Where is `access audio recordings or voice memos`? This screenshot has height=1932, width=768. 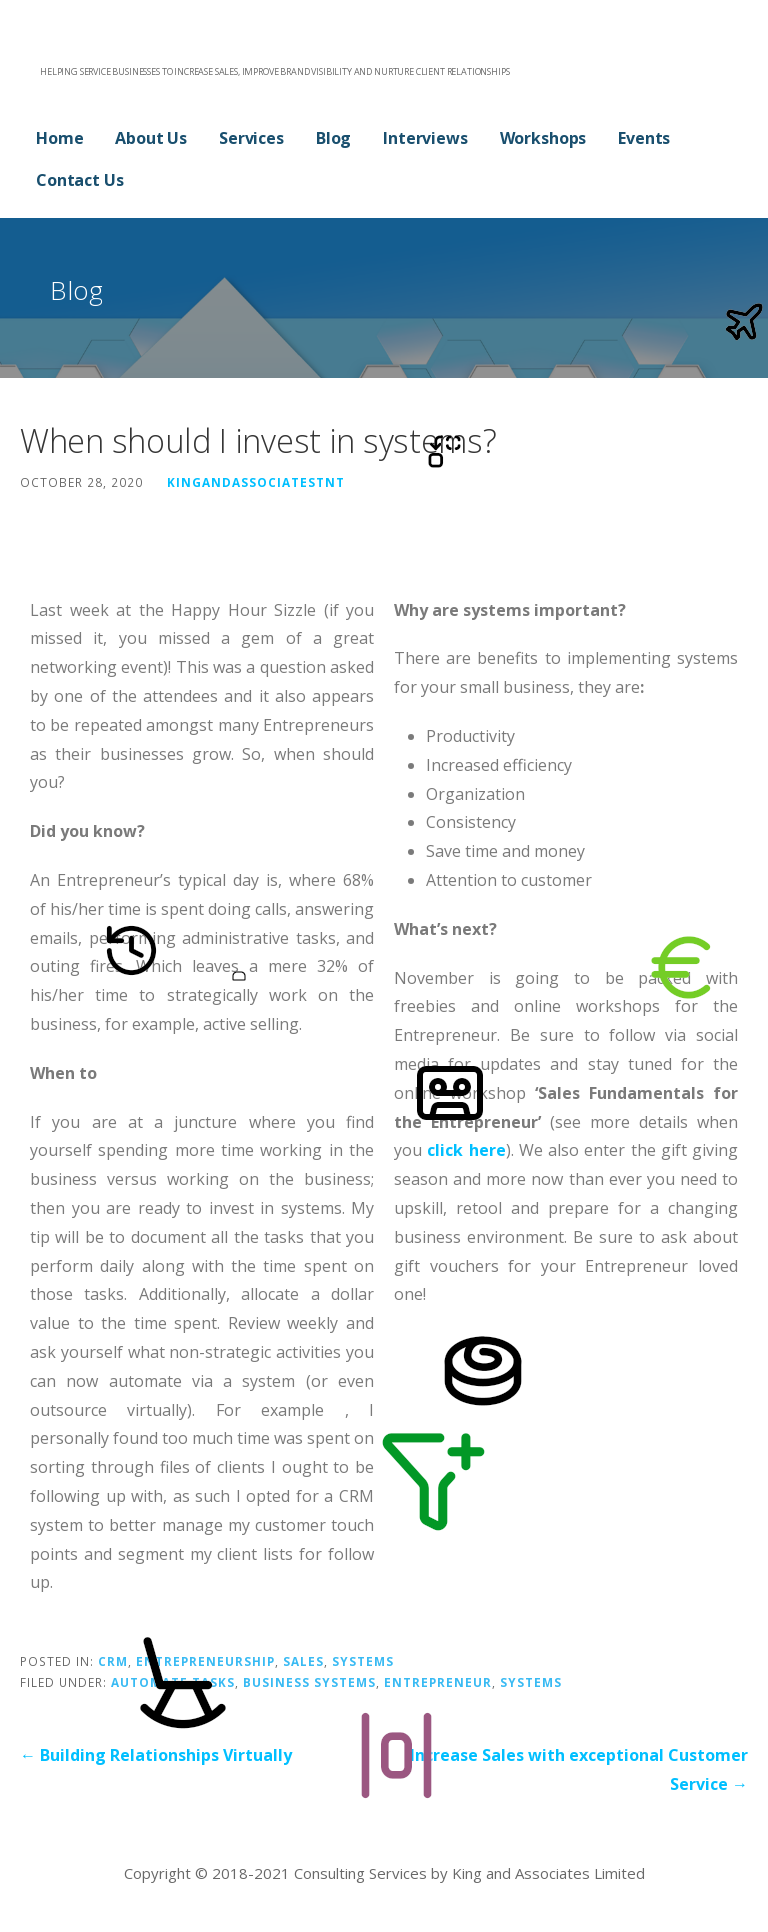 access audio recordings or voice memos is located at coordinates (450, 1093).